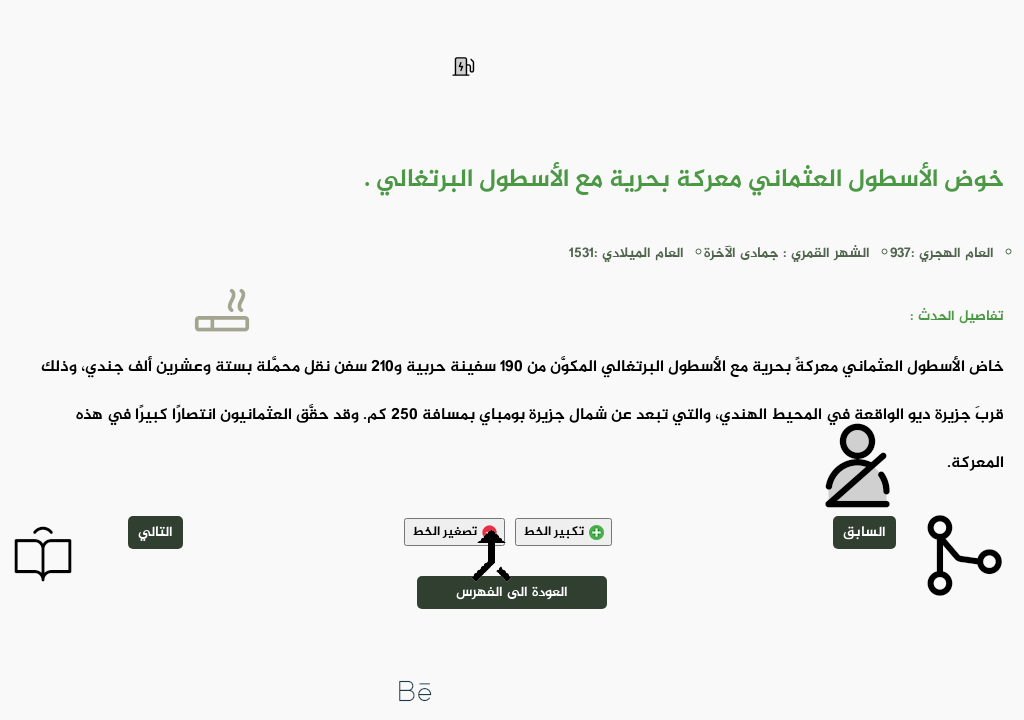  I want to click on find nearby EV charging stations, so click(462, 66).